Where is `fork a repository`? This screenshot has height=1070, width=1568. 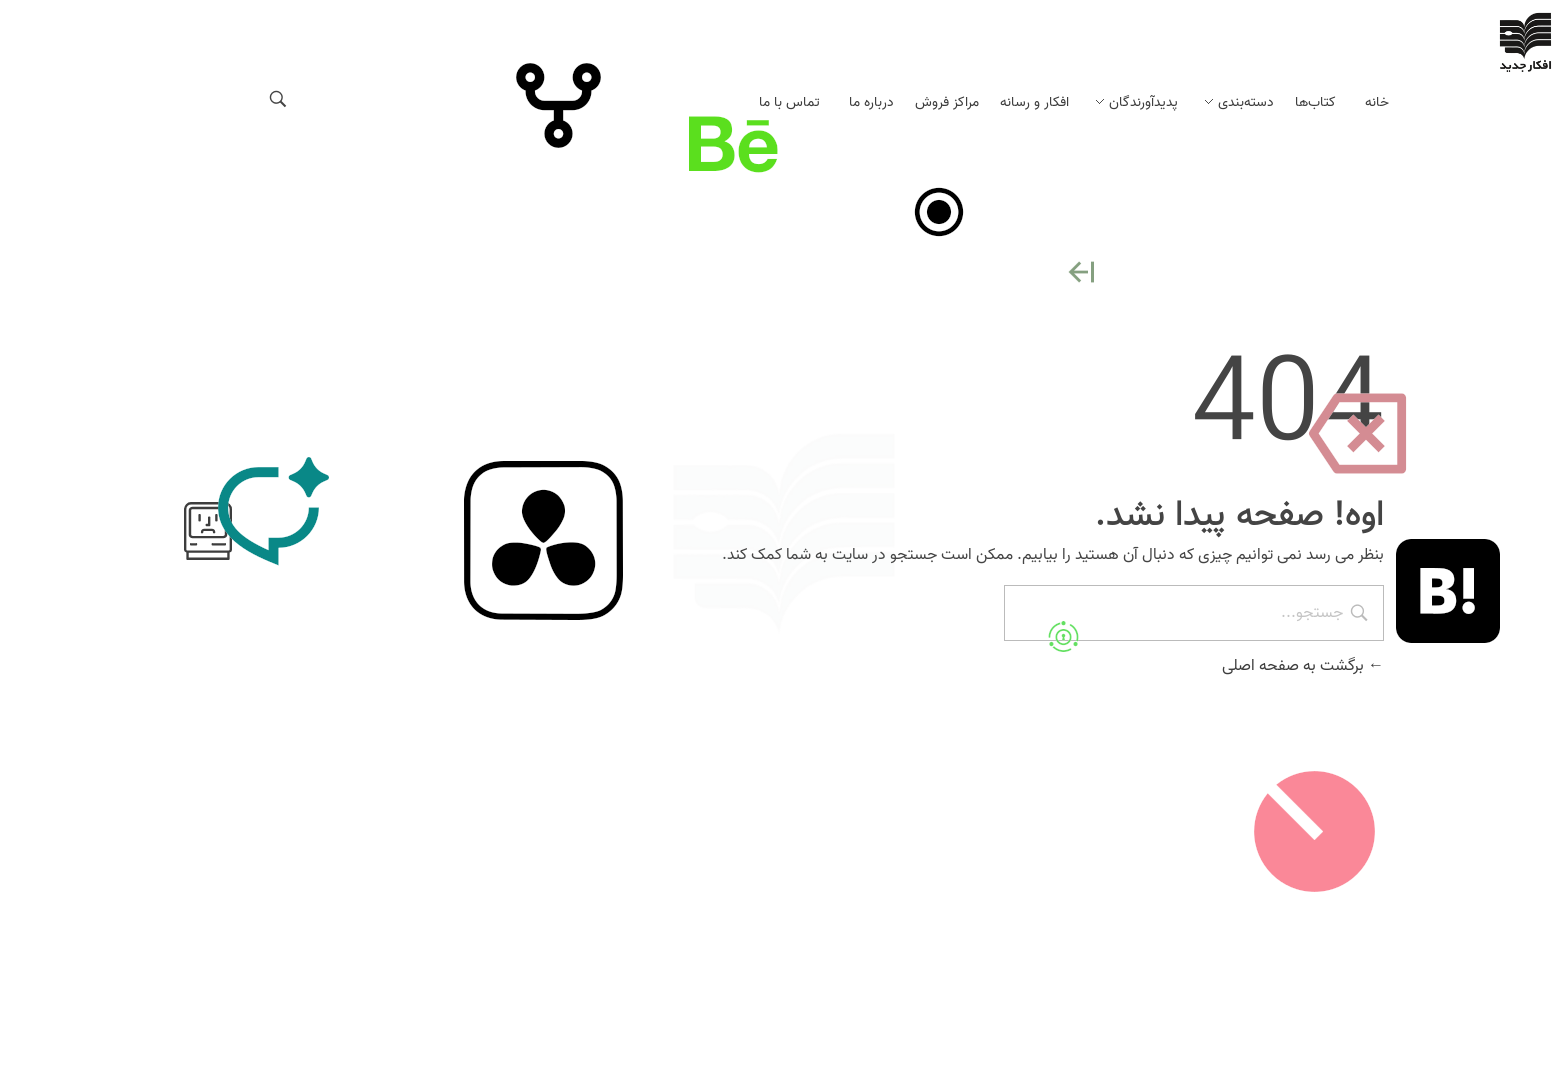
fork a repository is located at coordinates (558, 105).